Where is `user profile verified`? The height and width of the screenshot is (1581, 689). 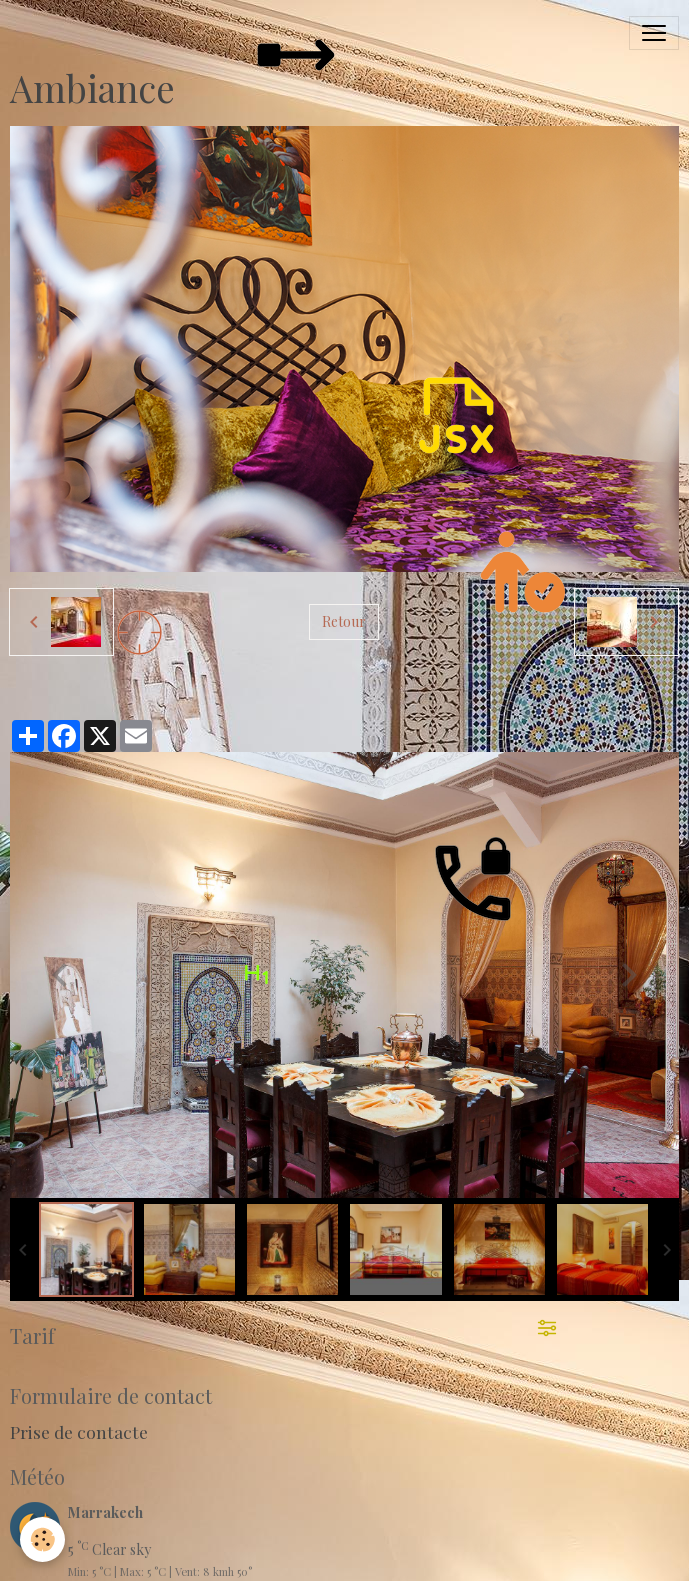
user profile verified is located at coordinates (520, 572).